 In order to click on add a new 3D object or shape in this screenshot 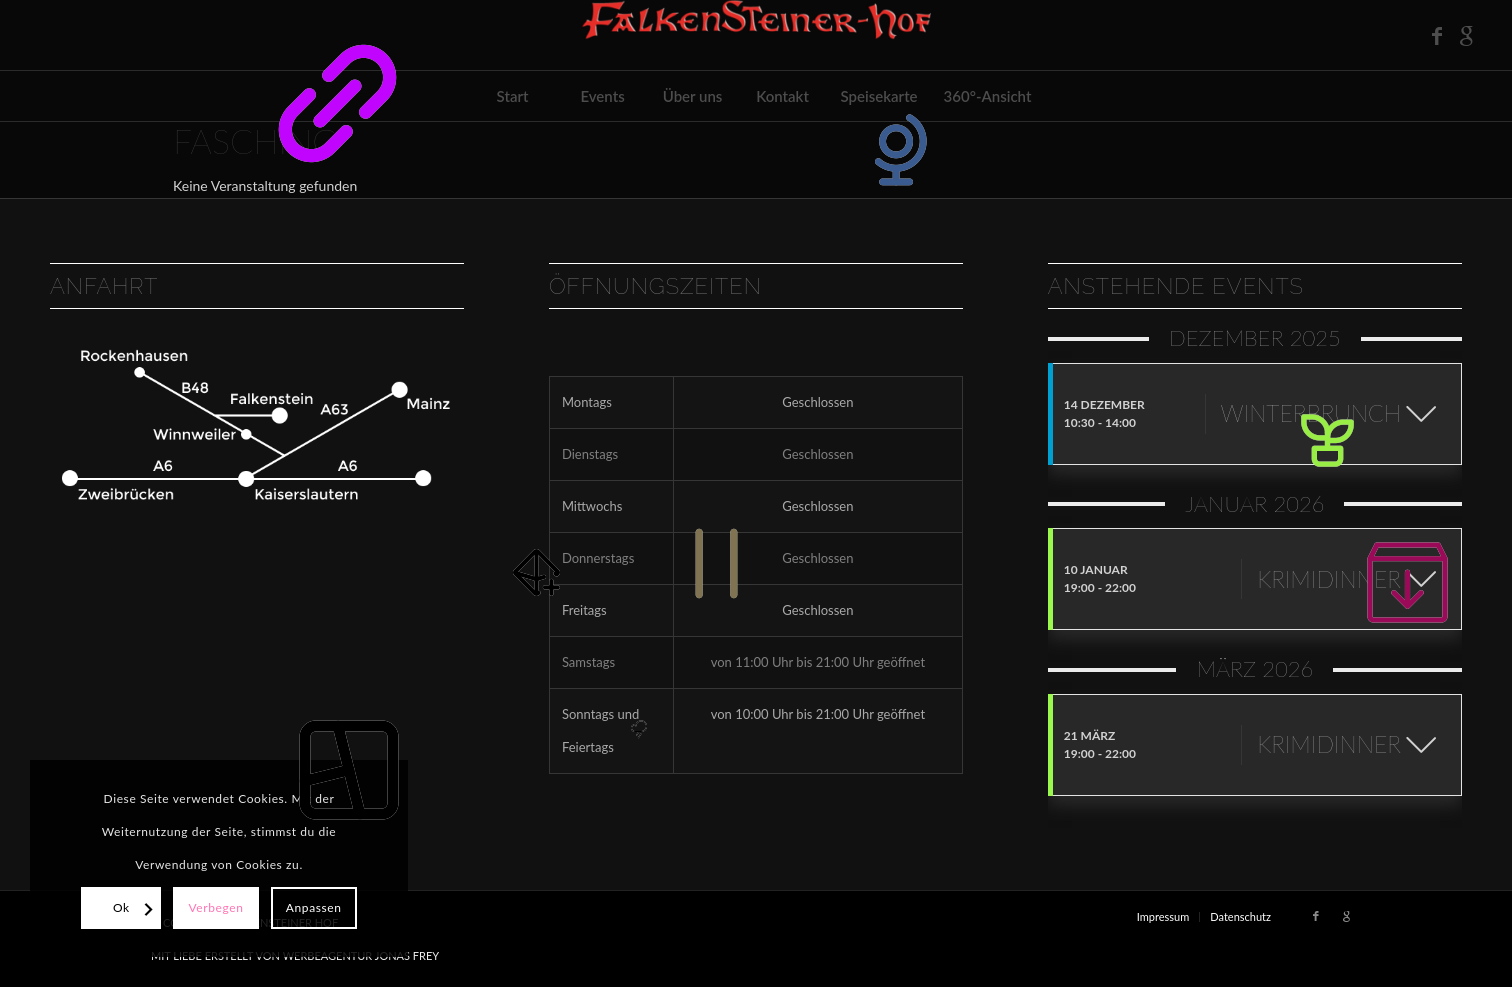, I will do `click(536, 572)`.